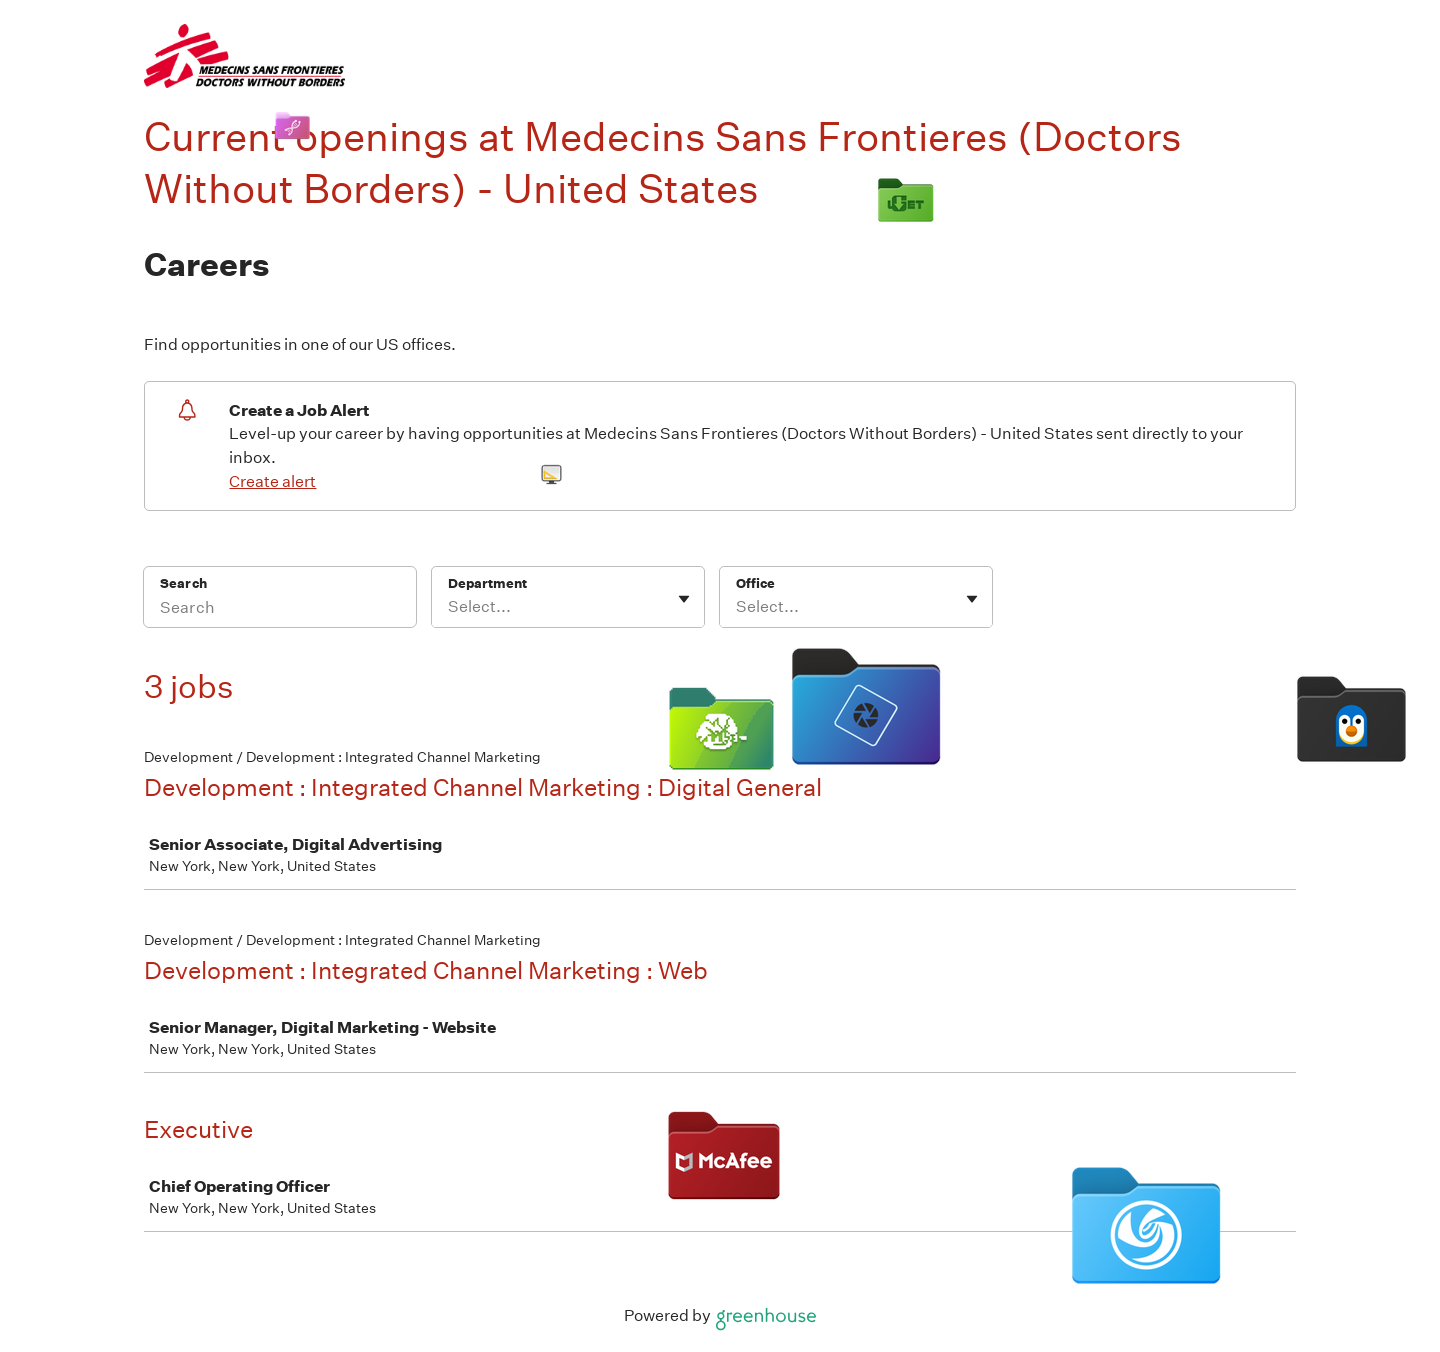 The height and width of the screenshot is (1352, 1440). What do you see at coordinates (723, 1158) in the screenshot?
I see `folder containing McAfee antivirus files` at bounding box center [723, 1158].